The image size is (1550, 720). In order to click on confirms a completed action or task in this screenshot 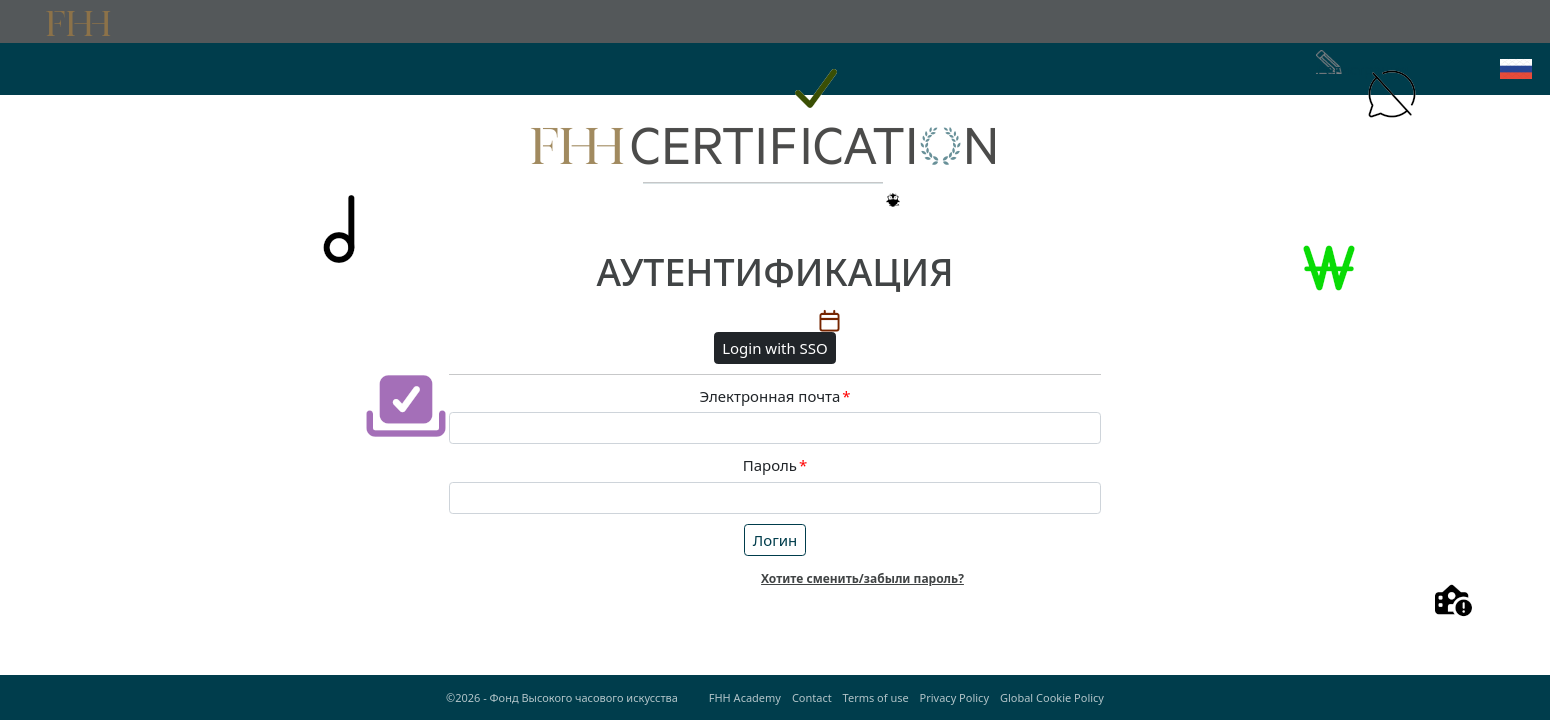, I will do `click(816, 87)`.